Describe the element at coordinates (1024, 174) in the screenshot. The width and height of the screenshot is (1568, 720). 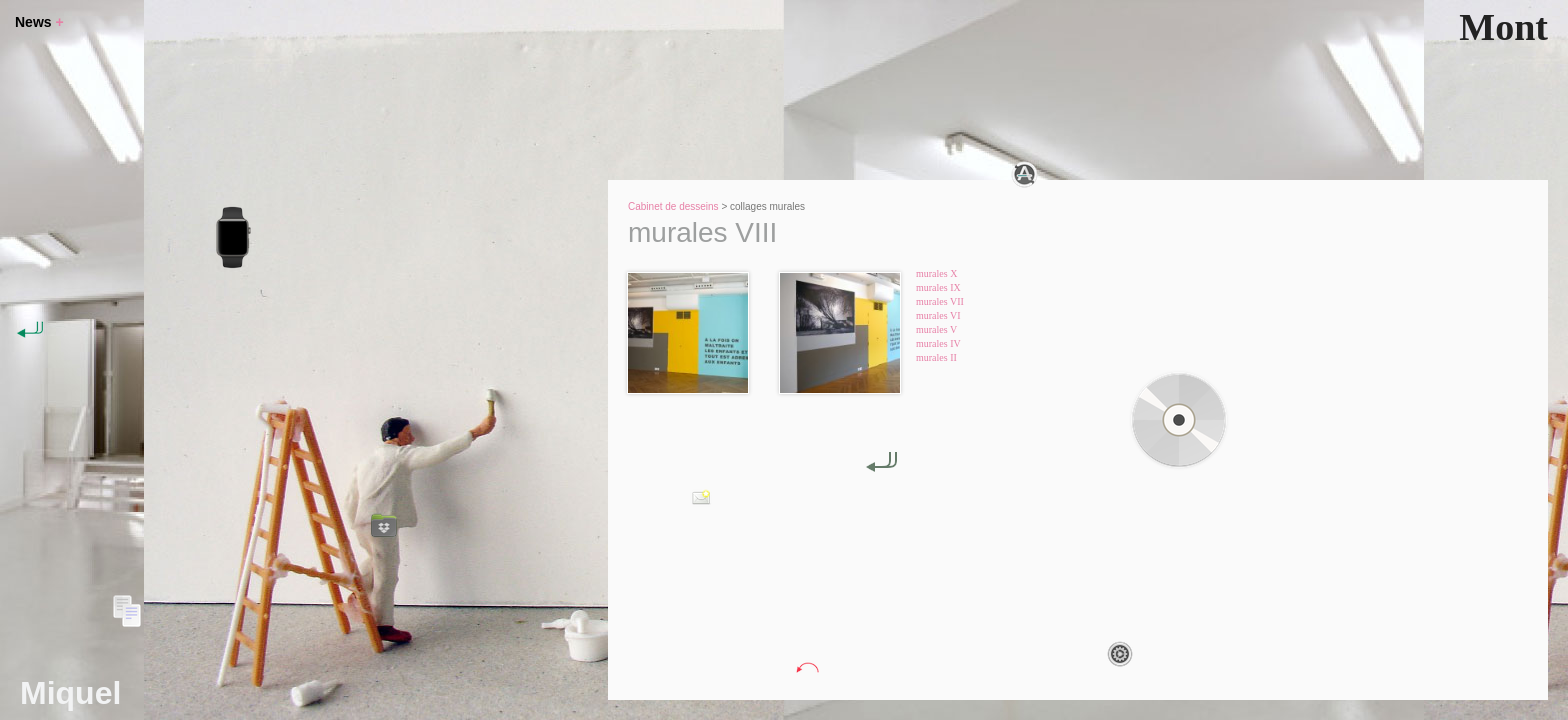
I see `open the software updater application` at that location.